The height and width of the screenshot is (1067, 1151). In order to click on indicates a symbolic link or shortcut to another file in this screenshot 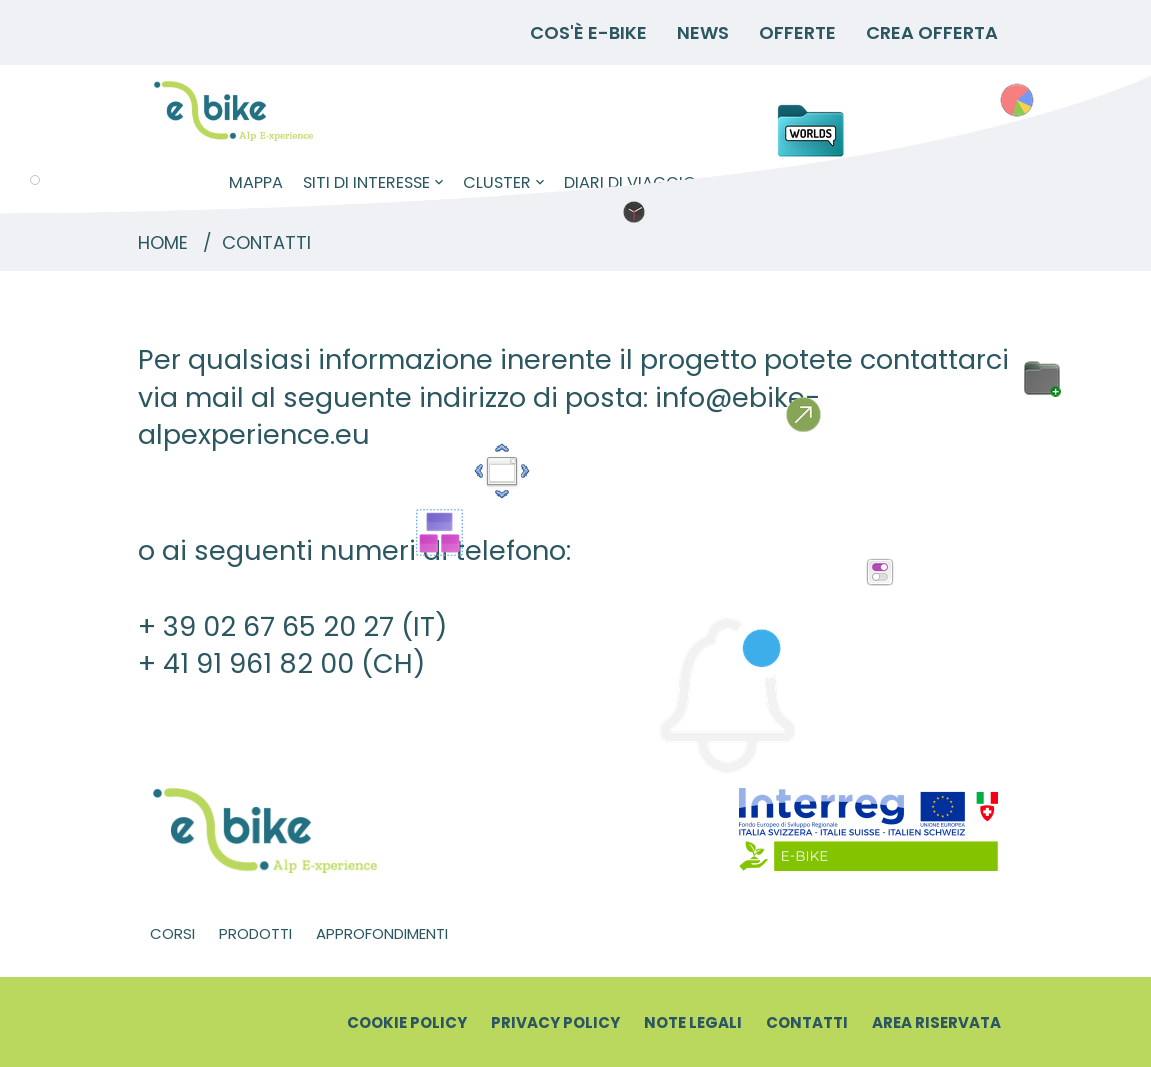, I will do `click(803, 414)`.